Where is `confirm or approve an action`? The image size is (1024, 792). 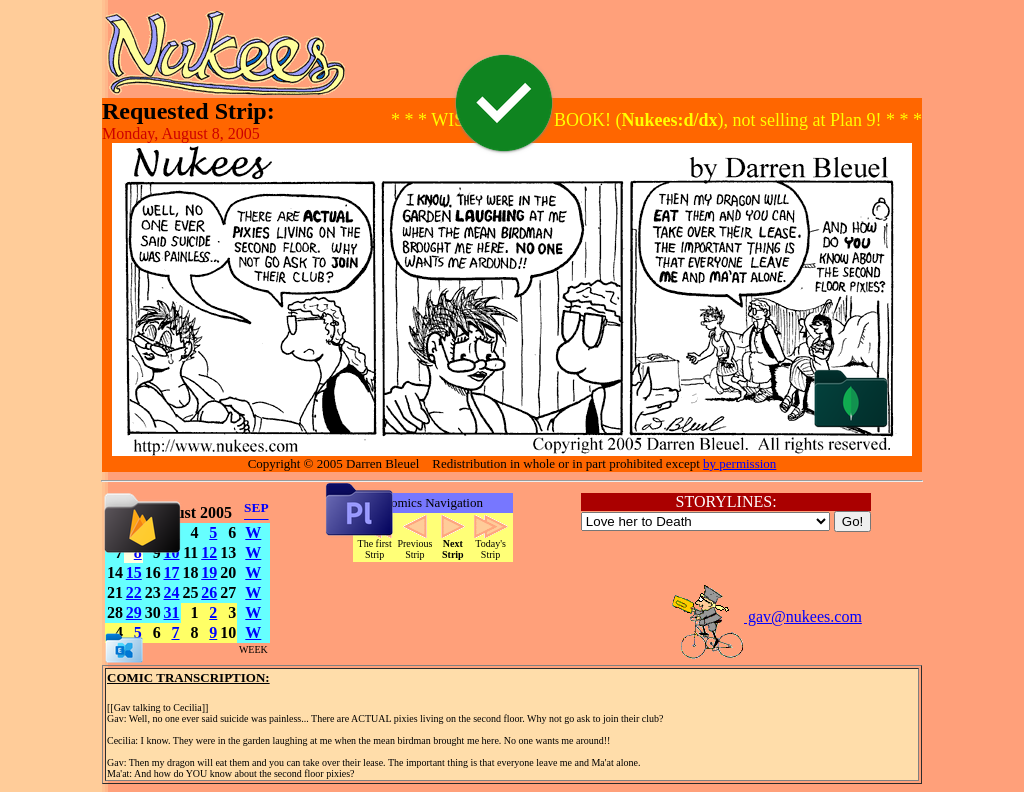 confirm or approve an action is located at coordinates (504, 103).